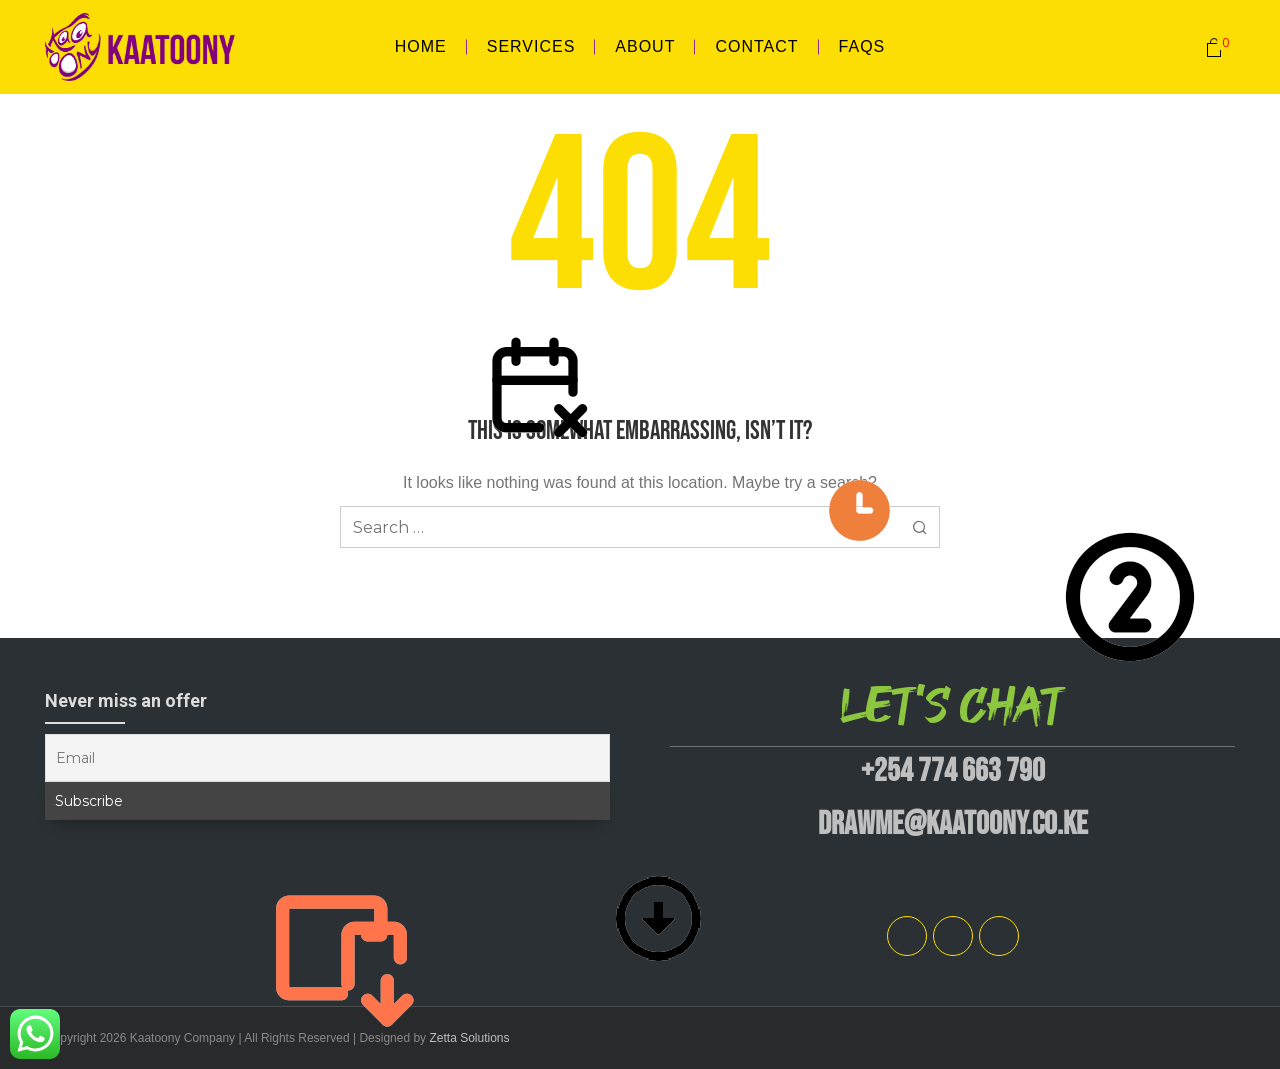 The image size is (1280, 1069). What do you see at coordinates (341, 954) in the screenshot?
I see `download to connected devices` at bounding box center [341, 954].